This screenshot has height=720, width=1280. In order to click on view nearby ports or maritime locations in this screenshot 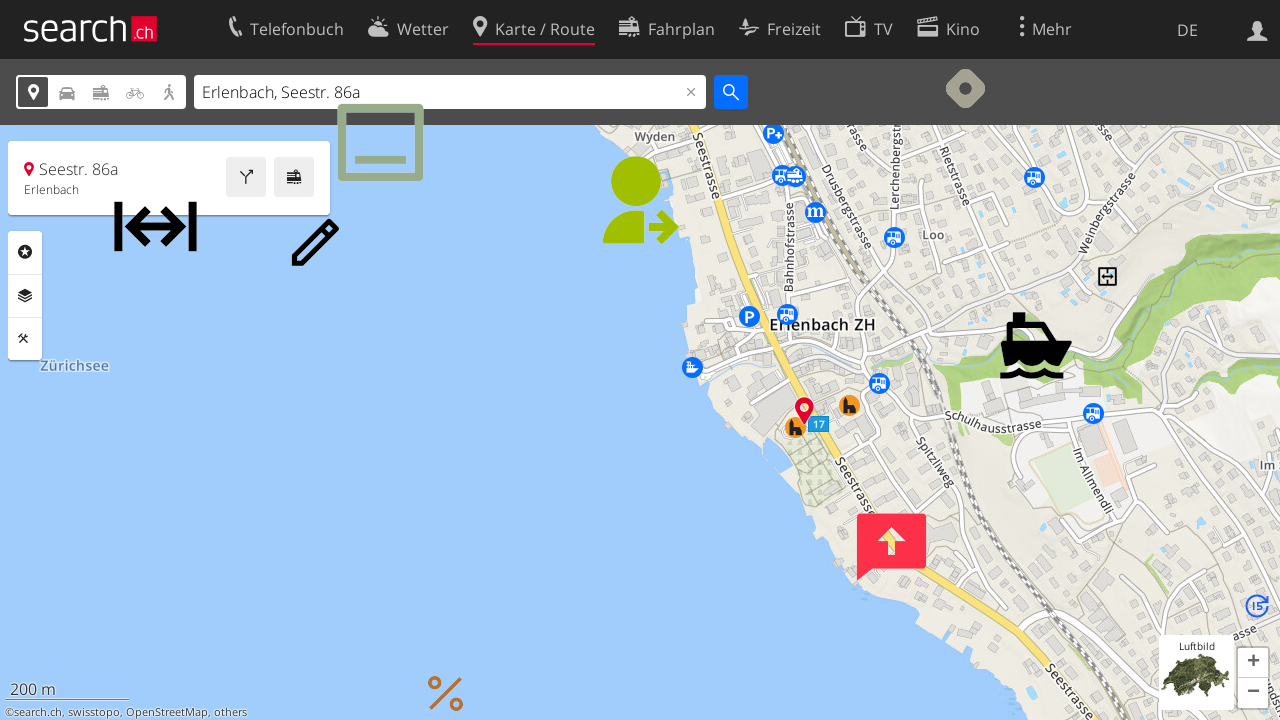, I will do `click(1035, 347)`.